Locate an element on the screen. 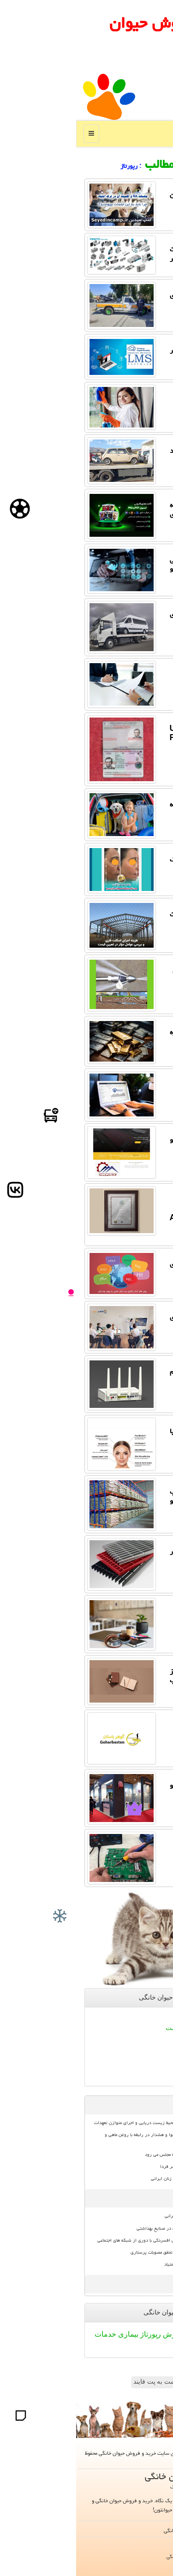 Image resolution: width=173 pixels, height=2576 pixels. indicates VIP or premium membership status is located at coordinates (134, 1809).